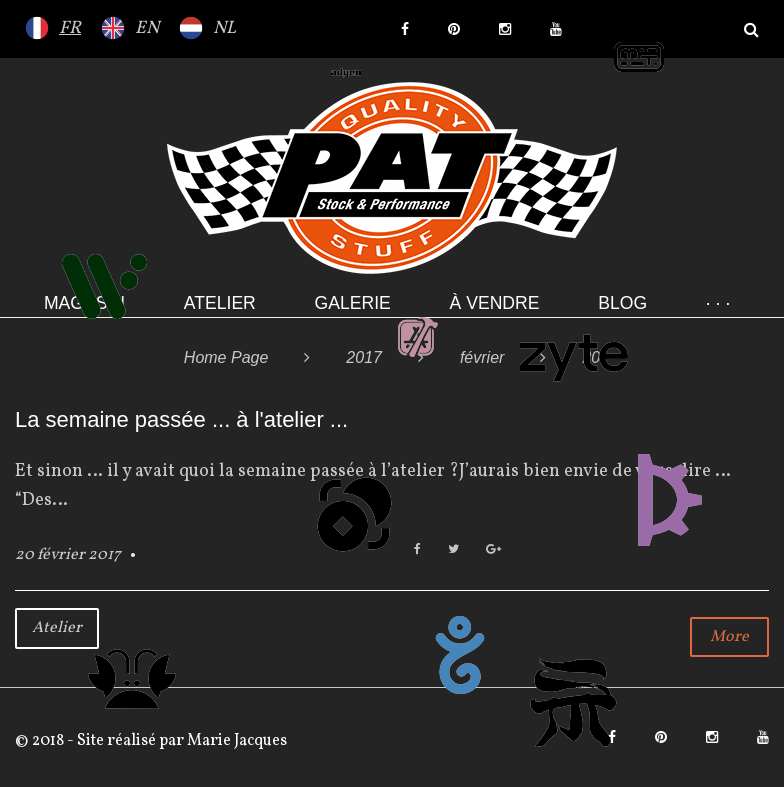  I want to click on open monkeytype typing test website, so click(639, 57).